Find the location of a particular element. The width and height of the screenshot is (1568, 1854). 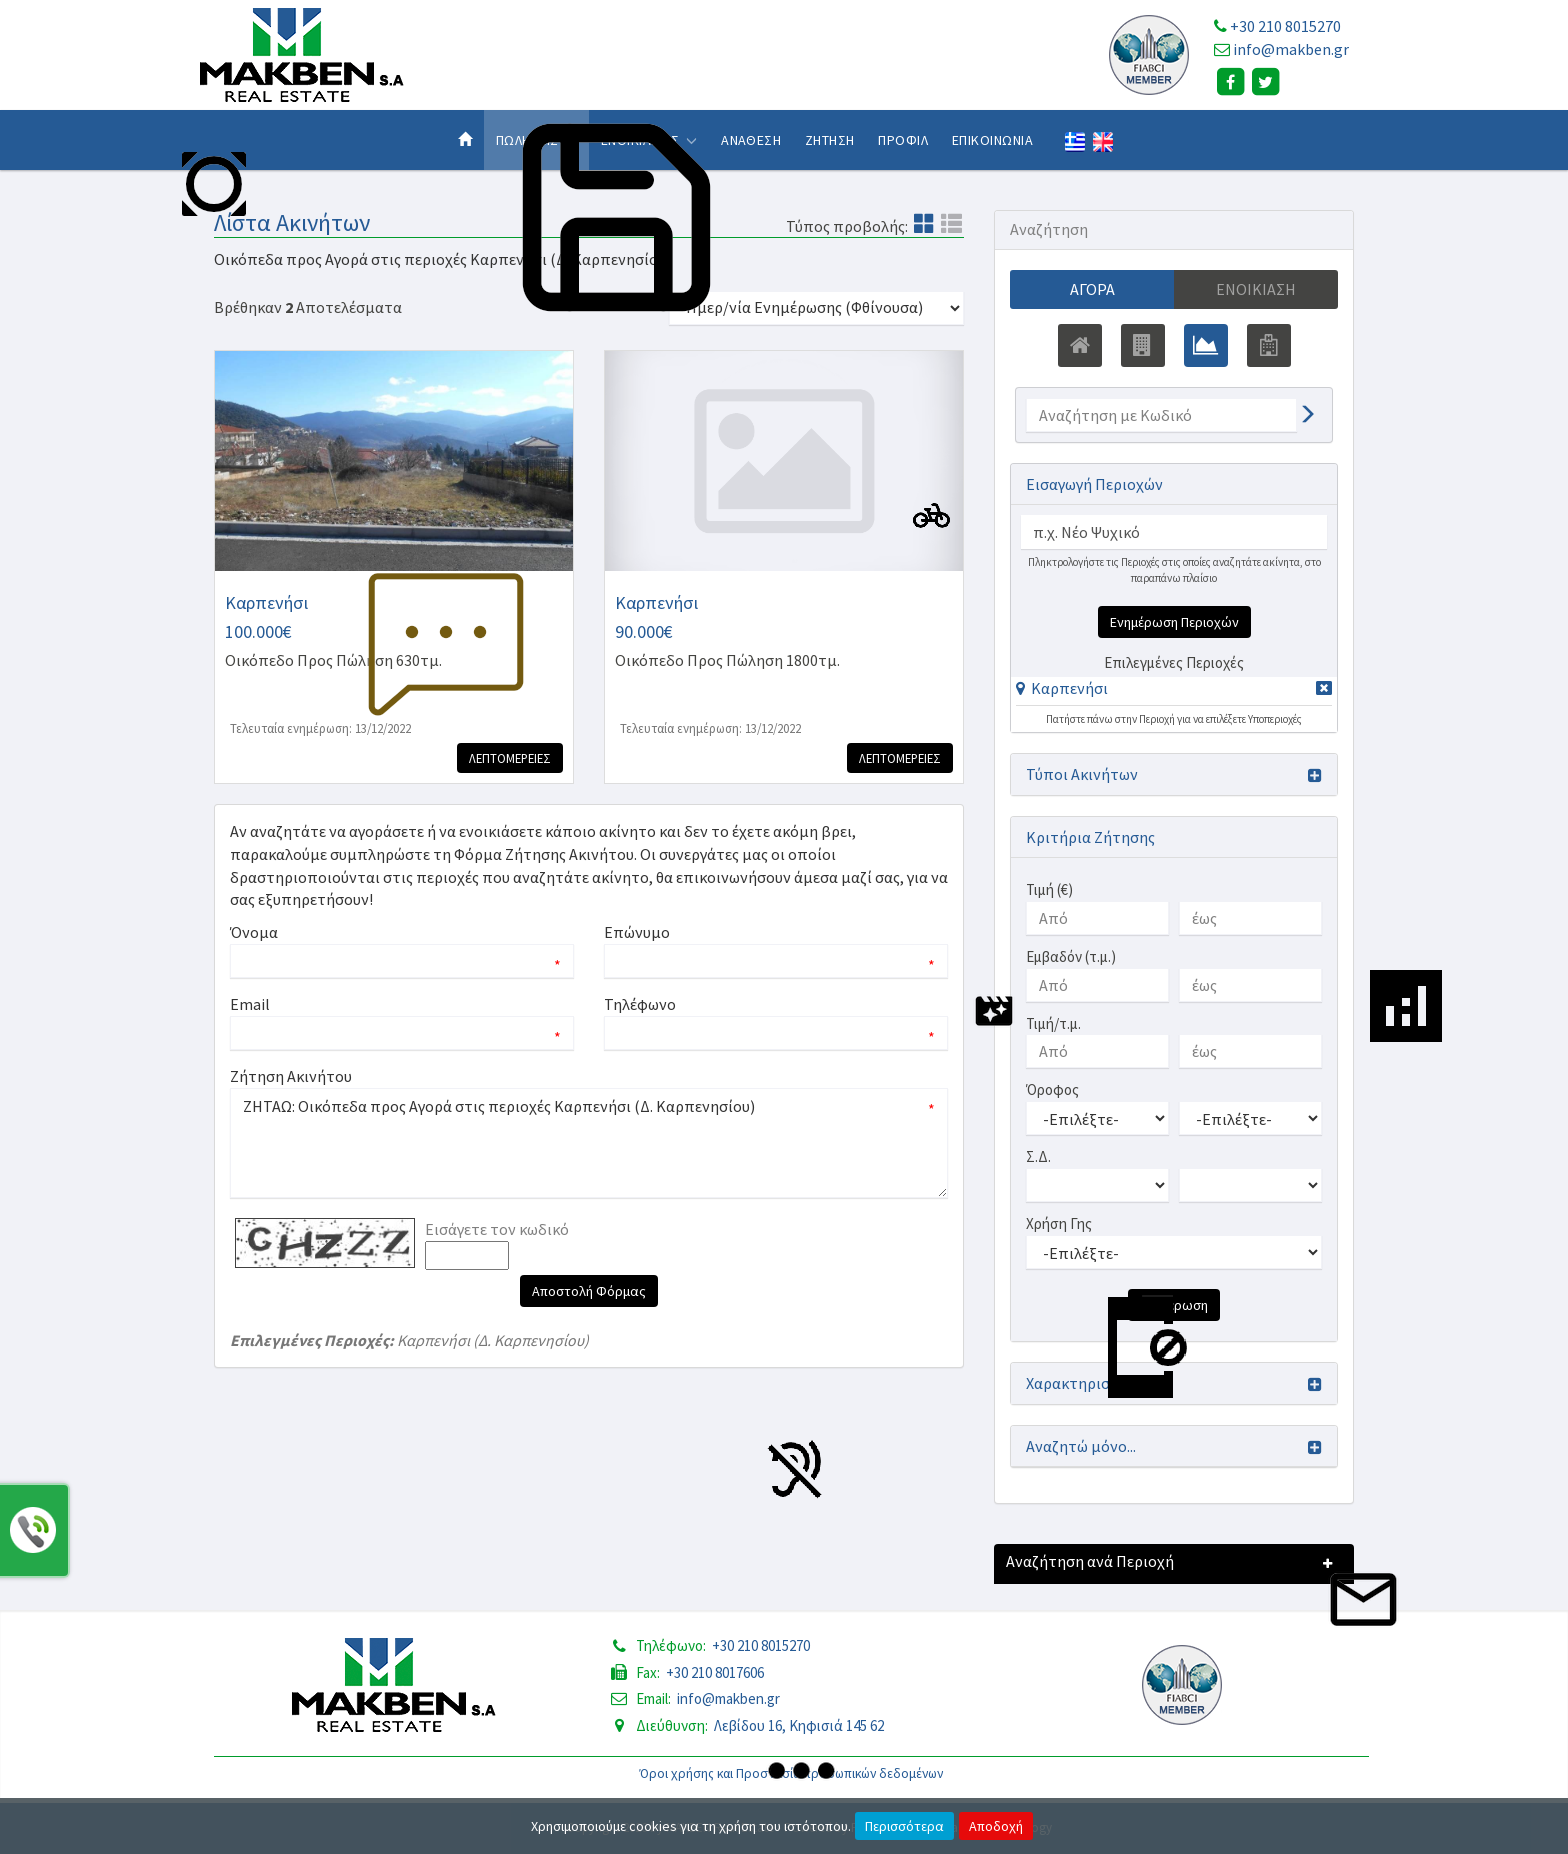

open chat or messaging is located at coordinates (446, 632).